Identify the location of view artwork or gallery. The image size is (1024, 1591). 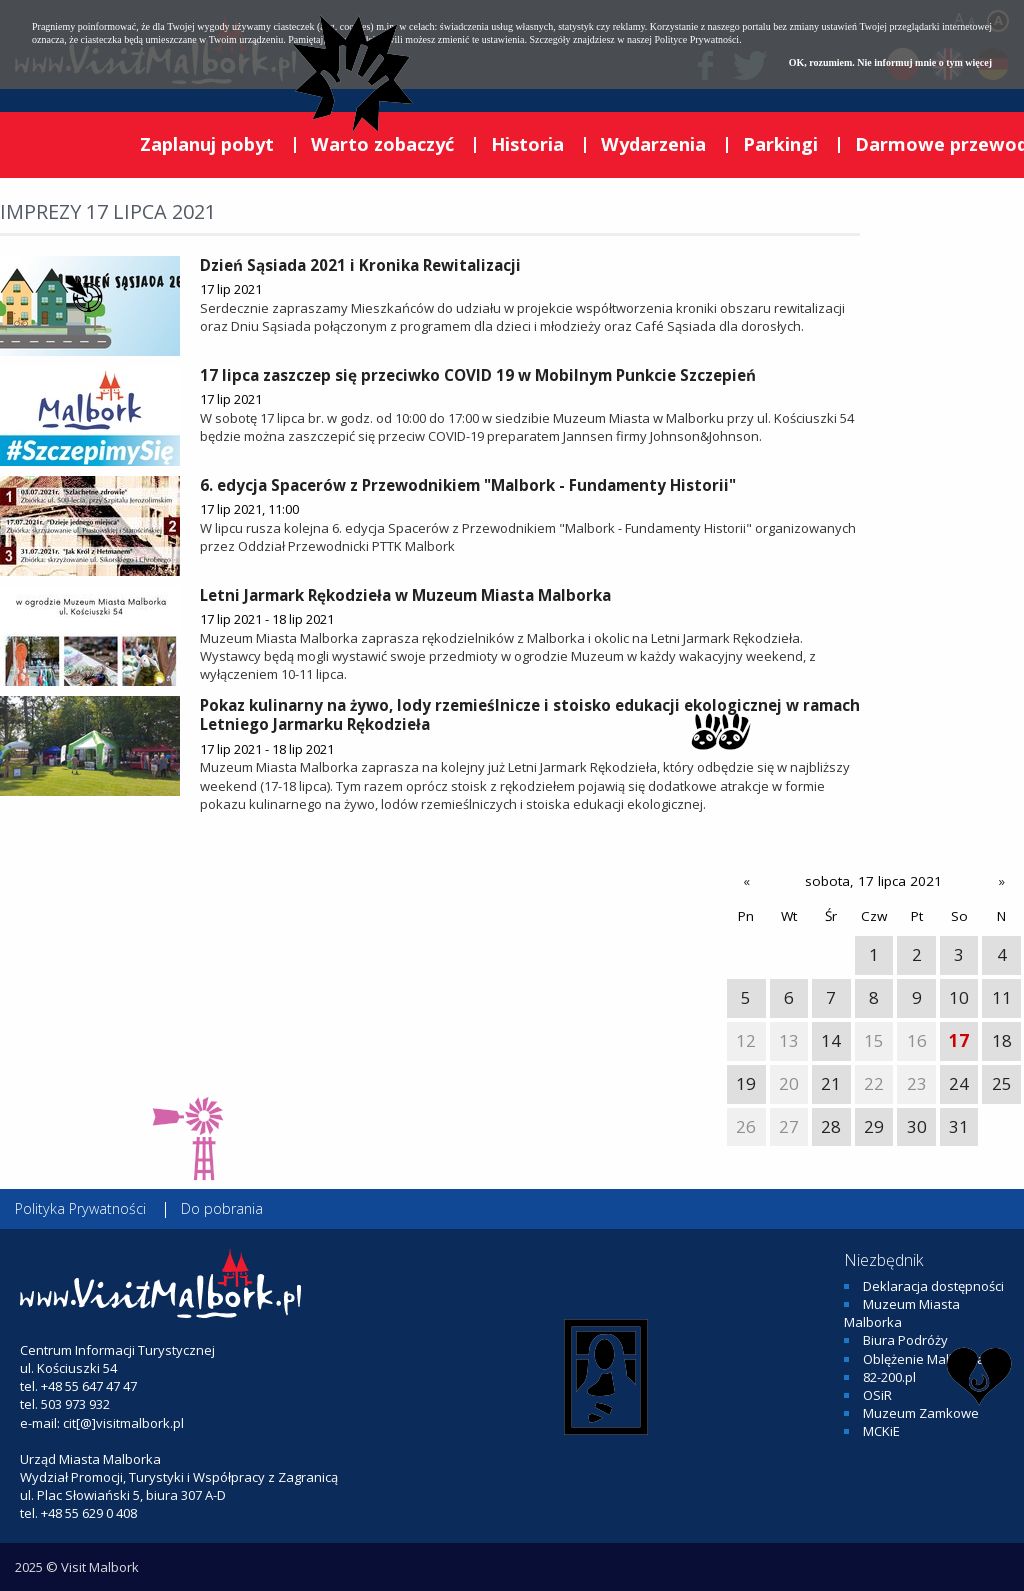
(606, 1377).